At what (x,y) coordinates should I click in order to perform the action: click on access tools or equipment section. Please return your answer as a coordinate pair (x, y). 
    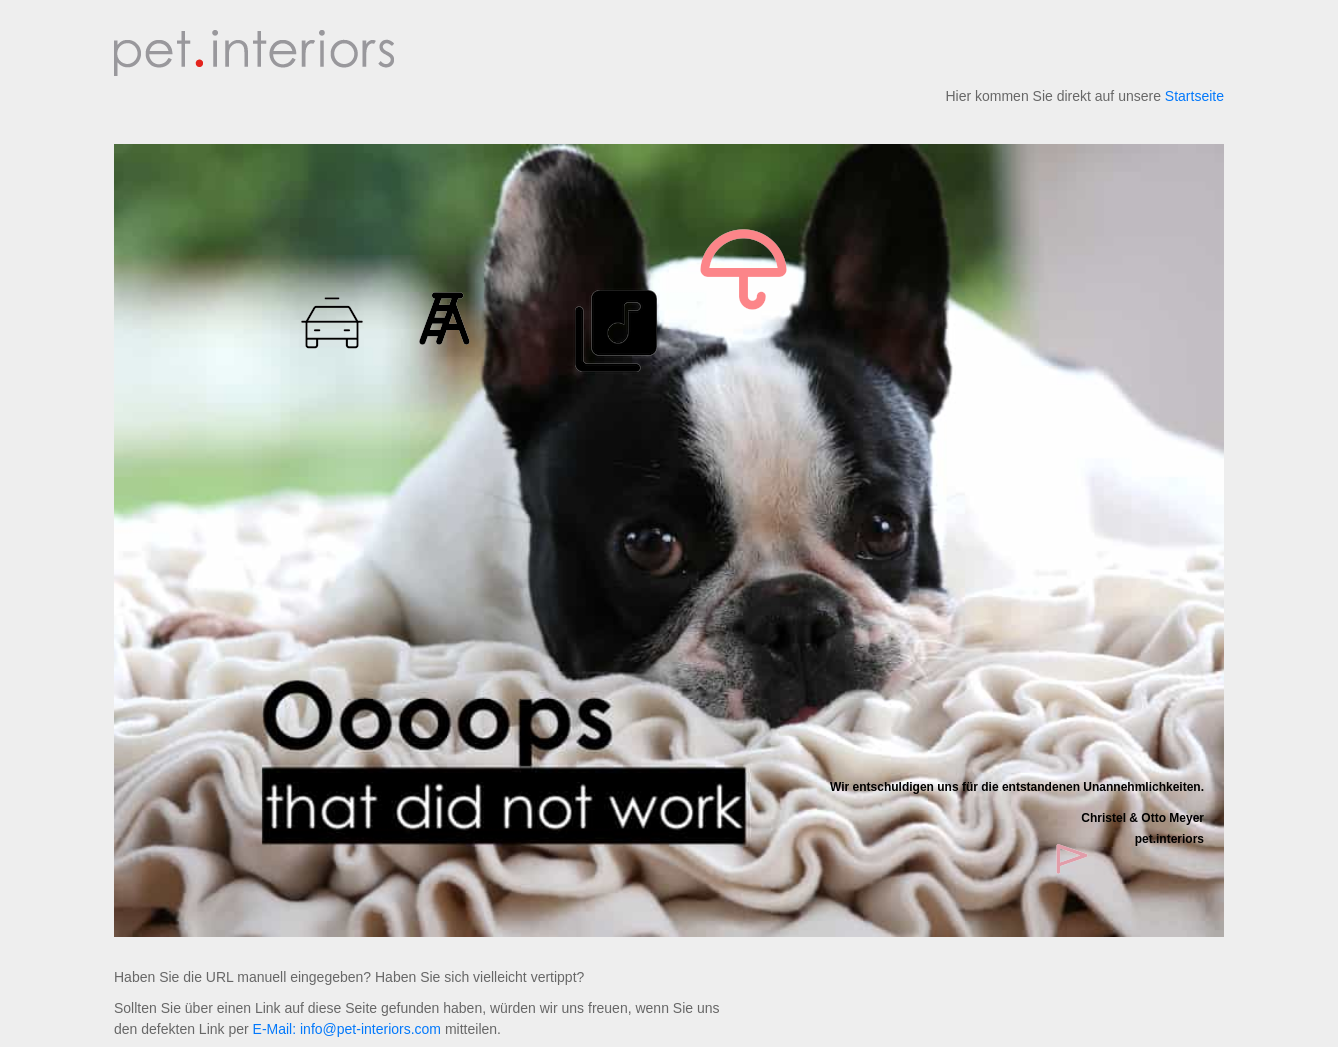
    Looking at the image, I should click on (445, 318).